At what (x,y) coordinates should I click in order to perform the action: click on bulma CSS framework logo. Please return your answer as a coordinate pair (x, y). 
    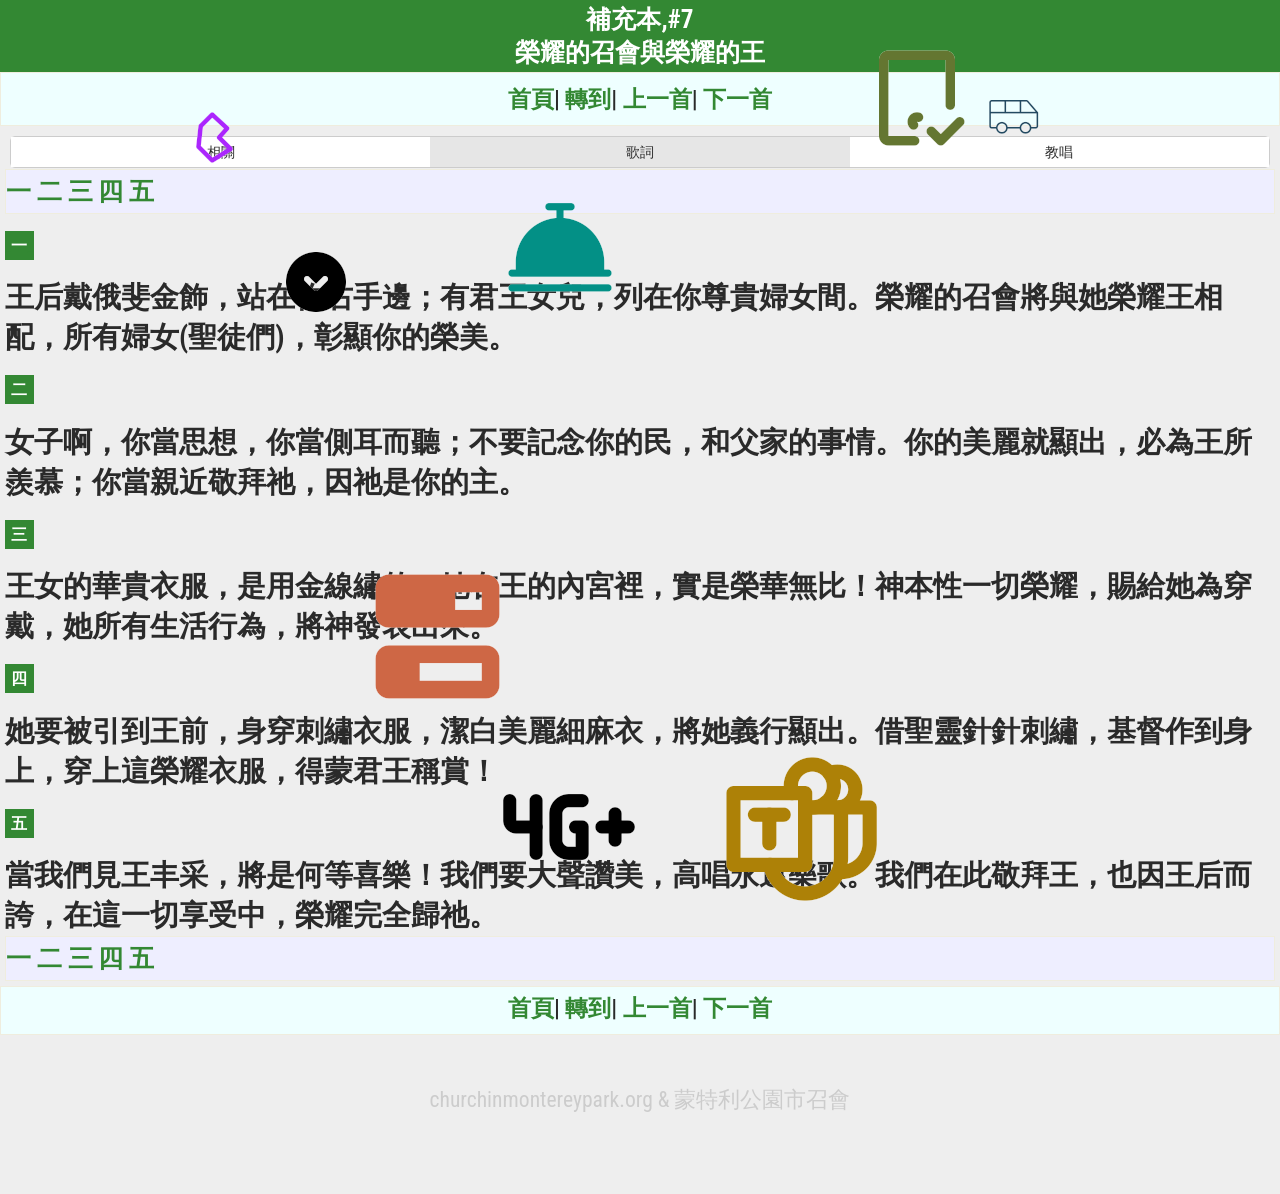
    Looking at the image, I should click on (214, 137).